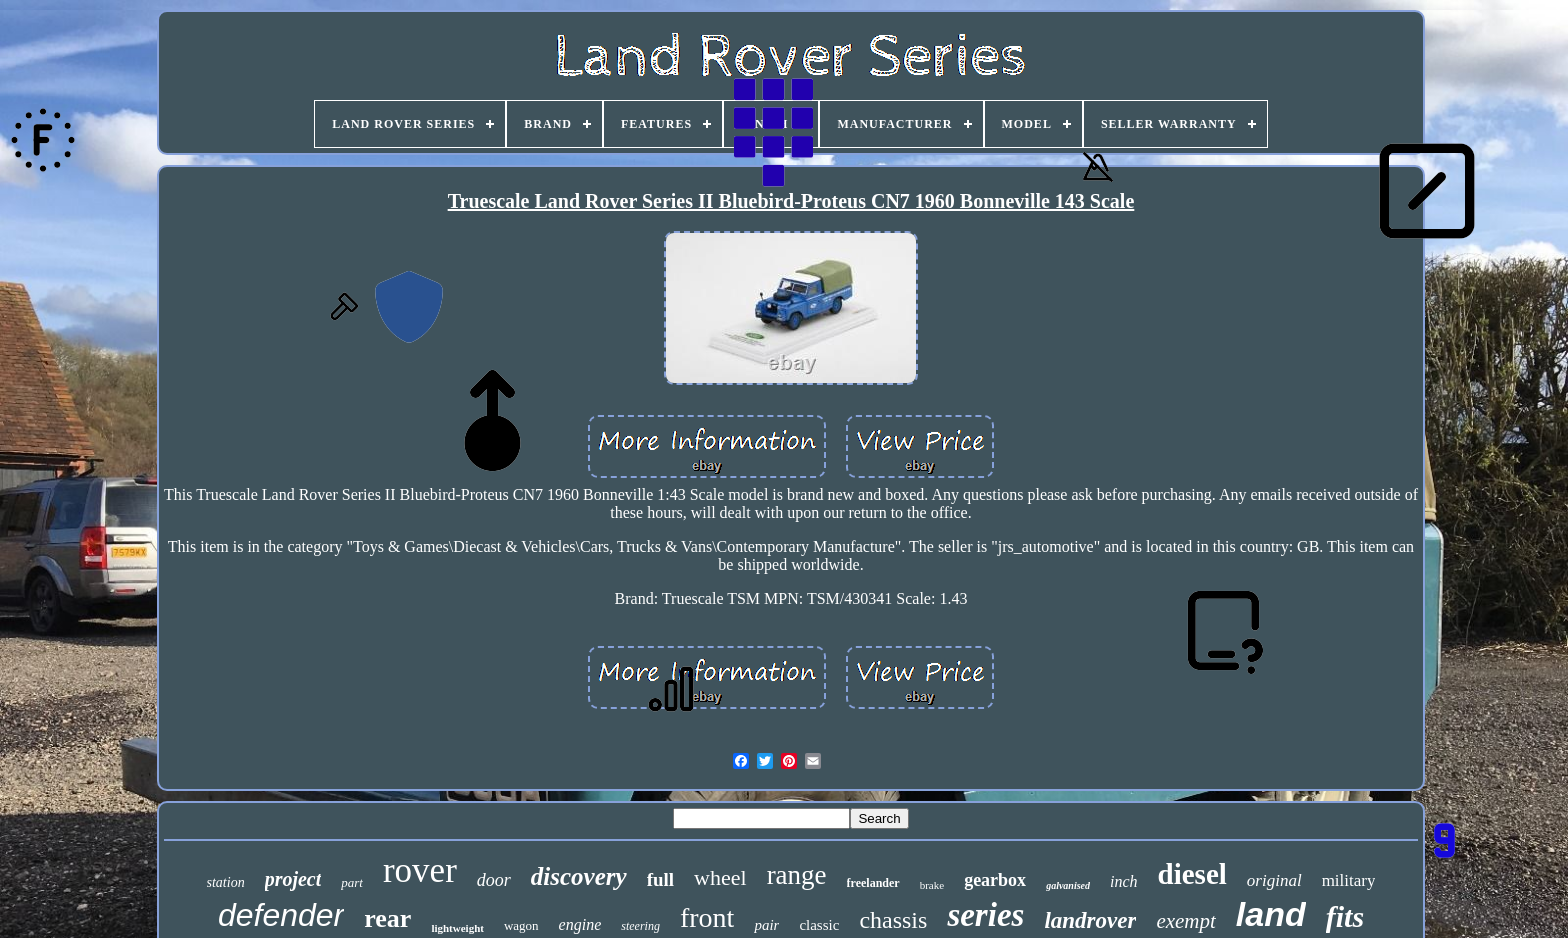  I want to click on image unavailable or cannot be displayed, so click(1098, 167).